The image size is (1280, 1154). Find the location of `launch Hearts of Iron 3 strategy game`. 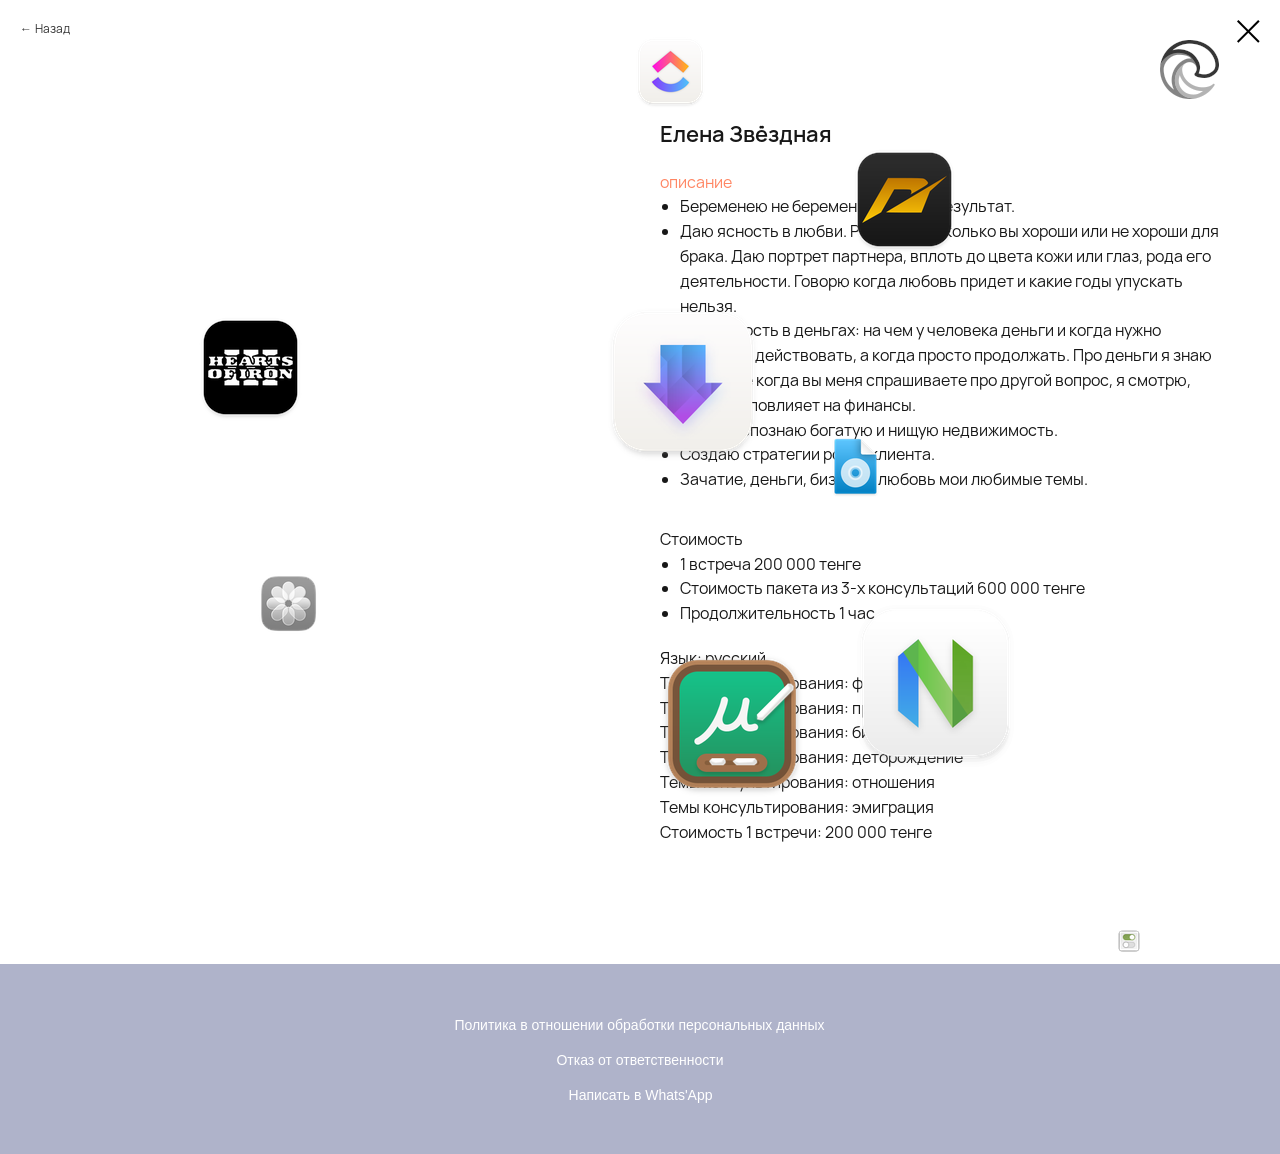

launch Hearts of Iron 3 strategy game is located at coordinates (250, 367).